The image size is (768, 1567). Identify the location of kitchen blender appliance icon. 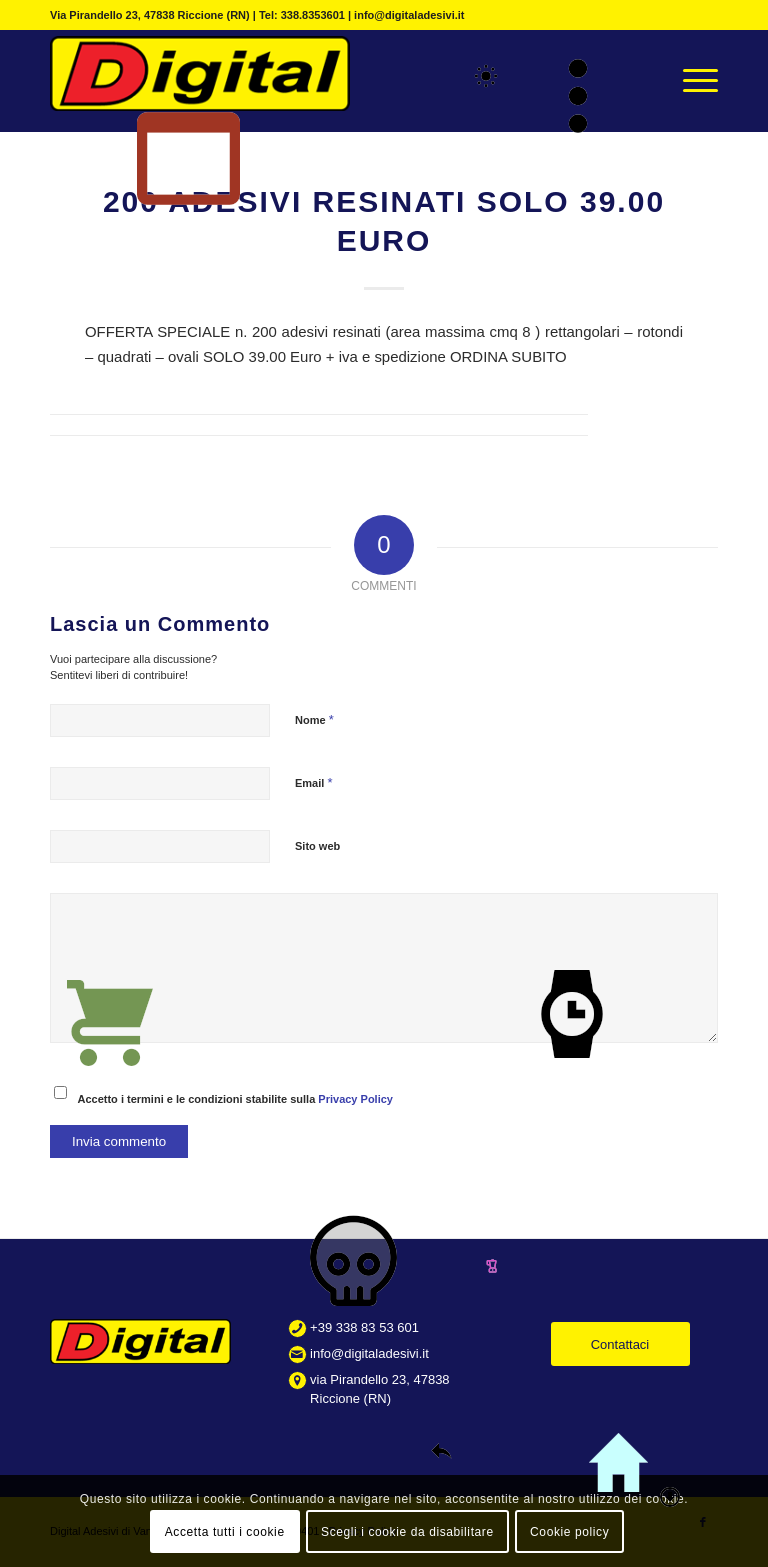
(492, 1266).